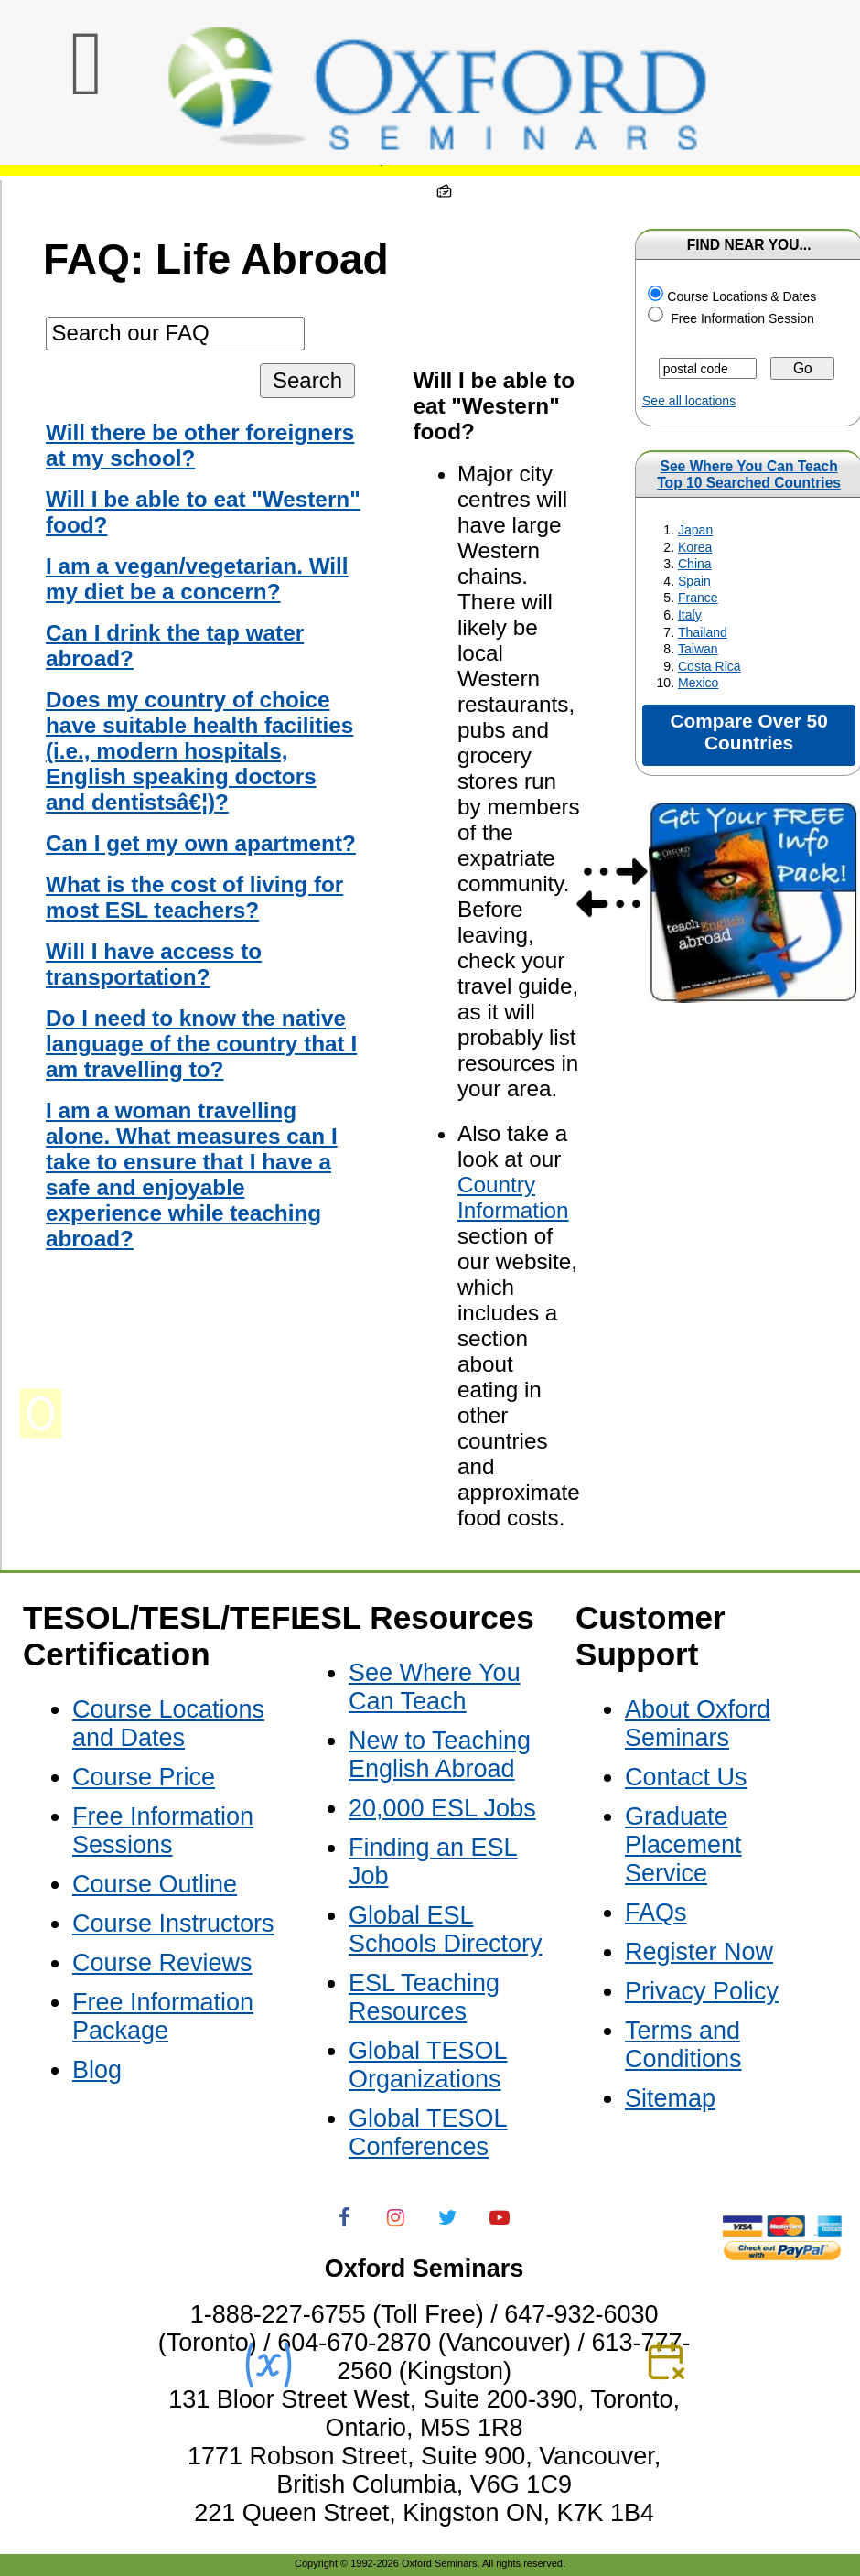 The width and height of the screenshot is (860, 2576). What do you see at coordinates (444, 190) in the screenshot?
I see `view flight tickets or boarding passes` at bounding box center [444, 190].